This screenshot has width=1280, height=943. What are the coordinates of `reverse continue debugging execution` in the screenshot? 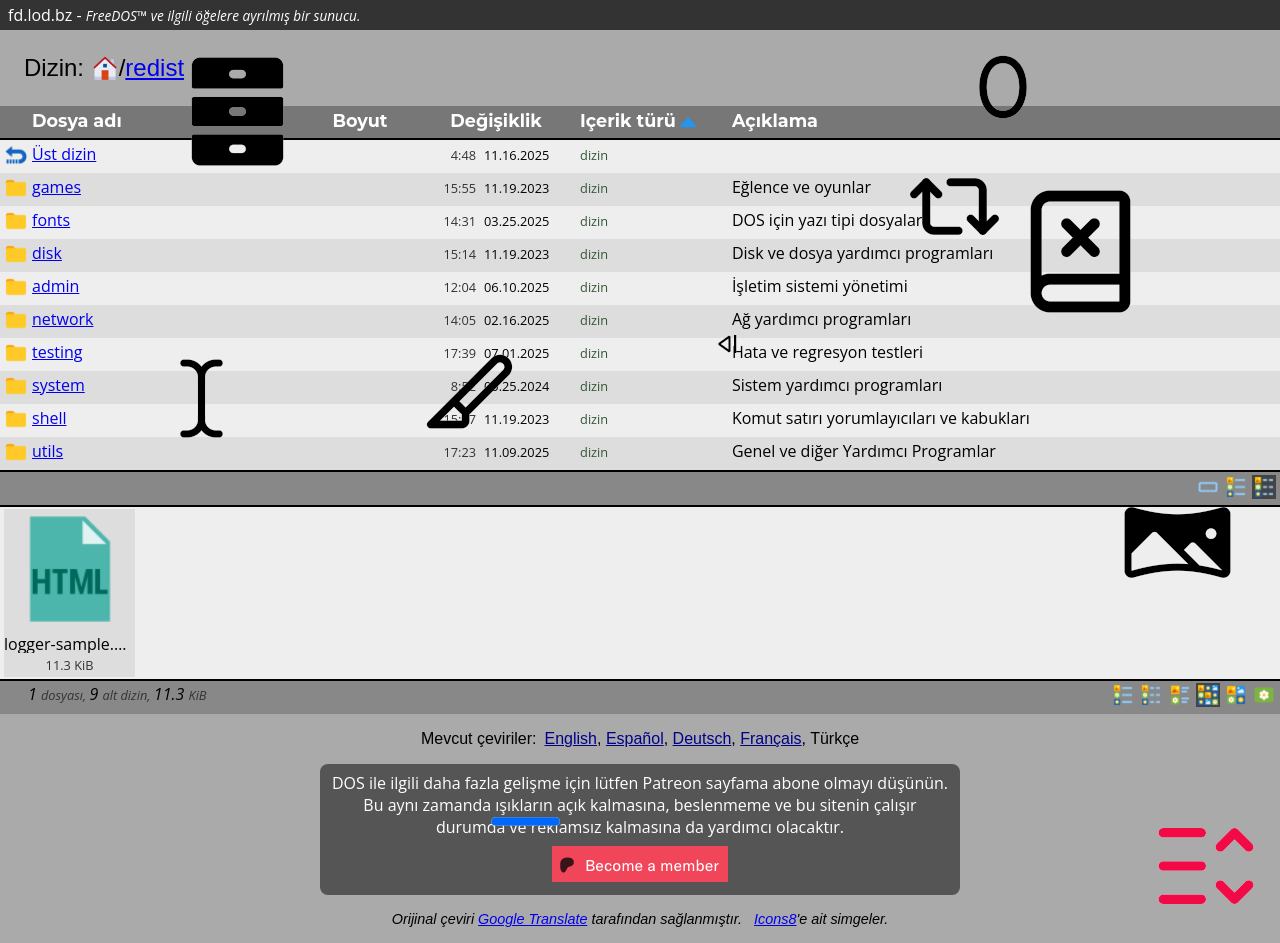 It's located at (728, 344).